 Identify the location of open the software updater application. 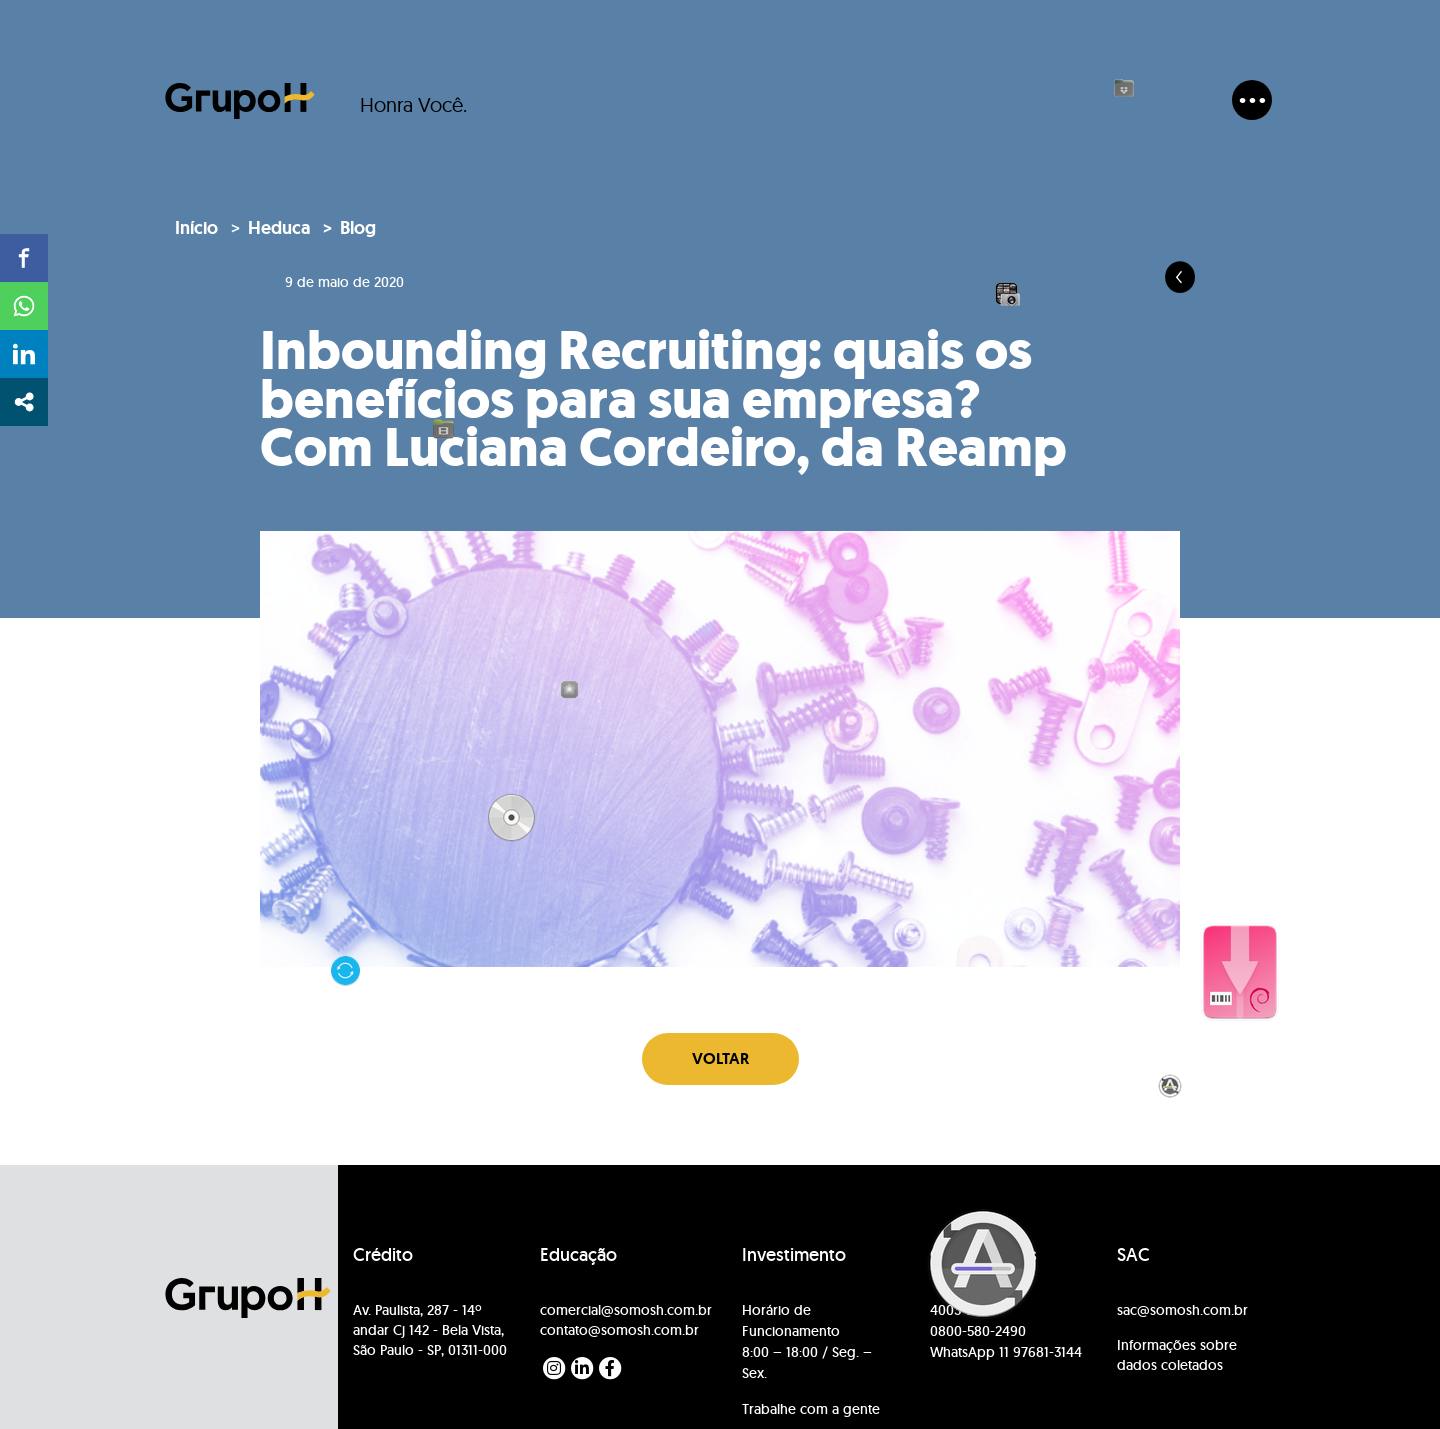
(1170, 1086).